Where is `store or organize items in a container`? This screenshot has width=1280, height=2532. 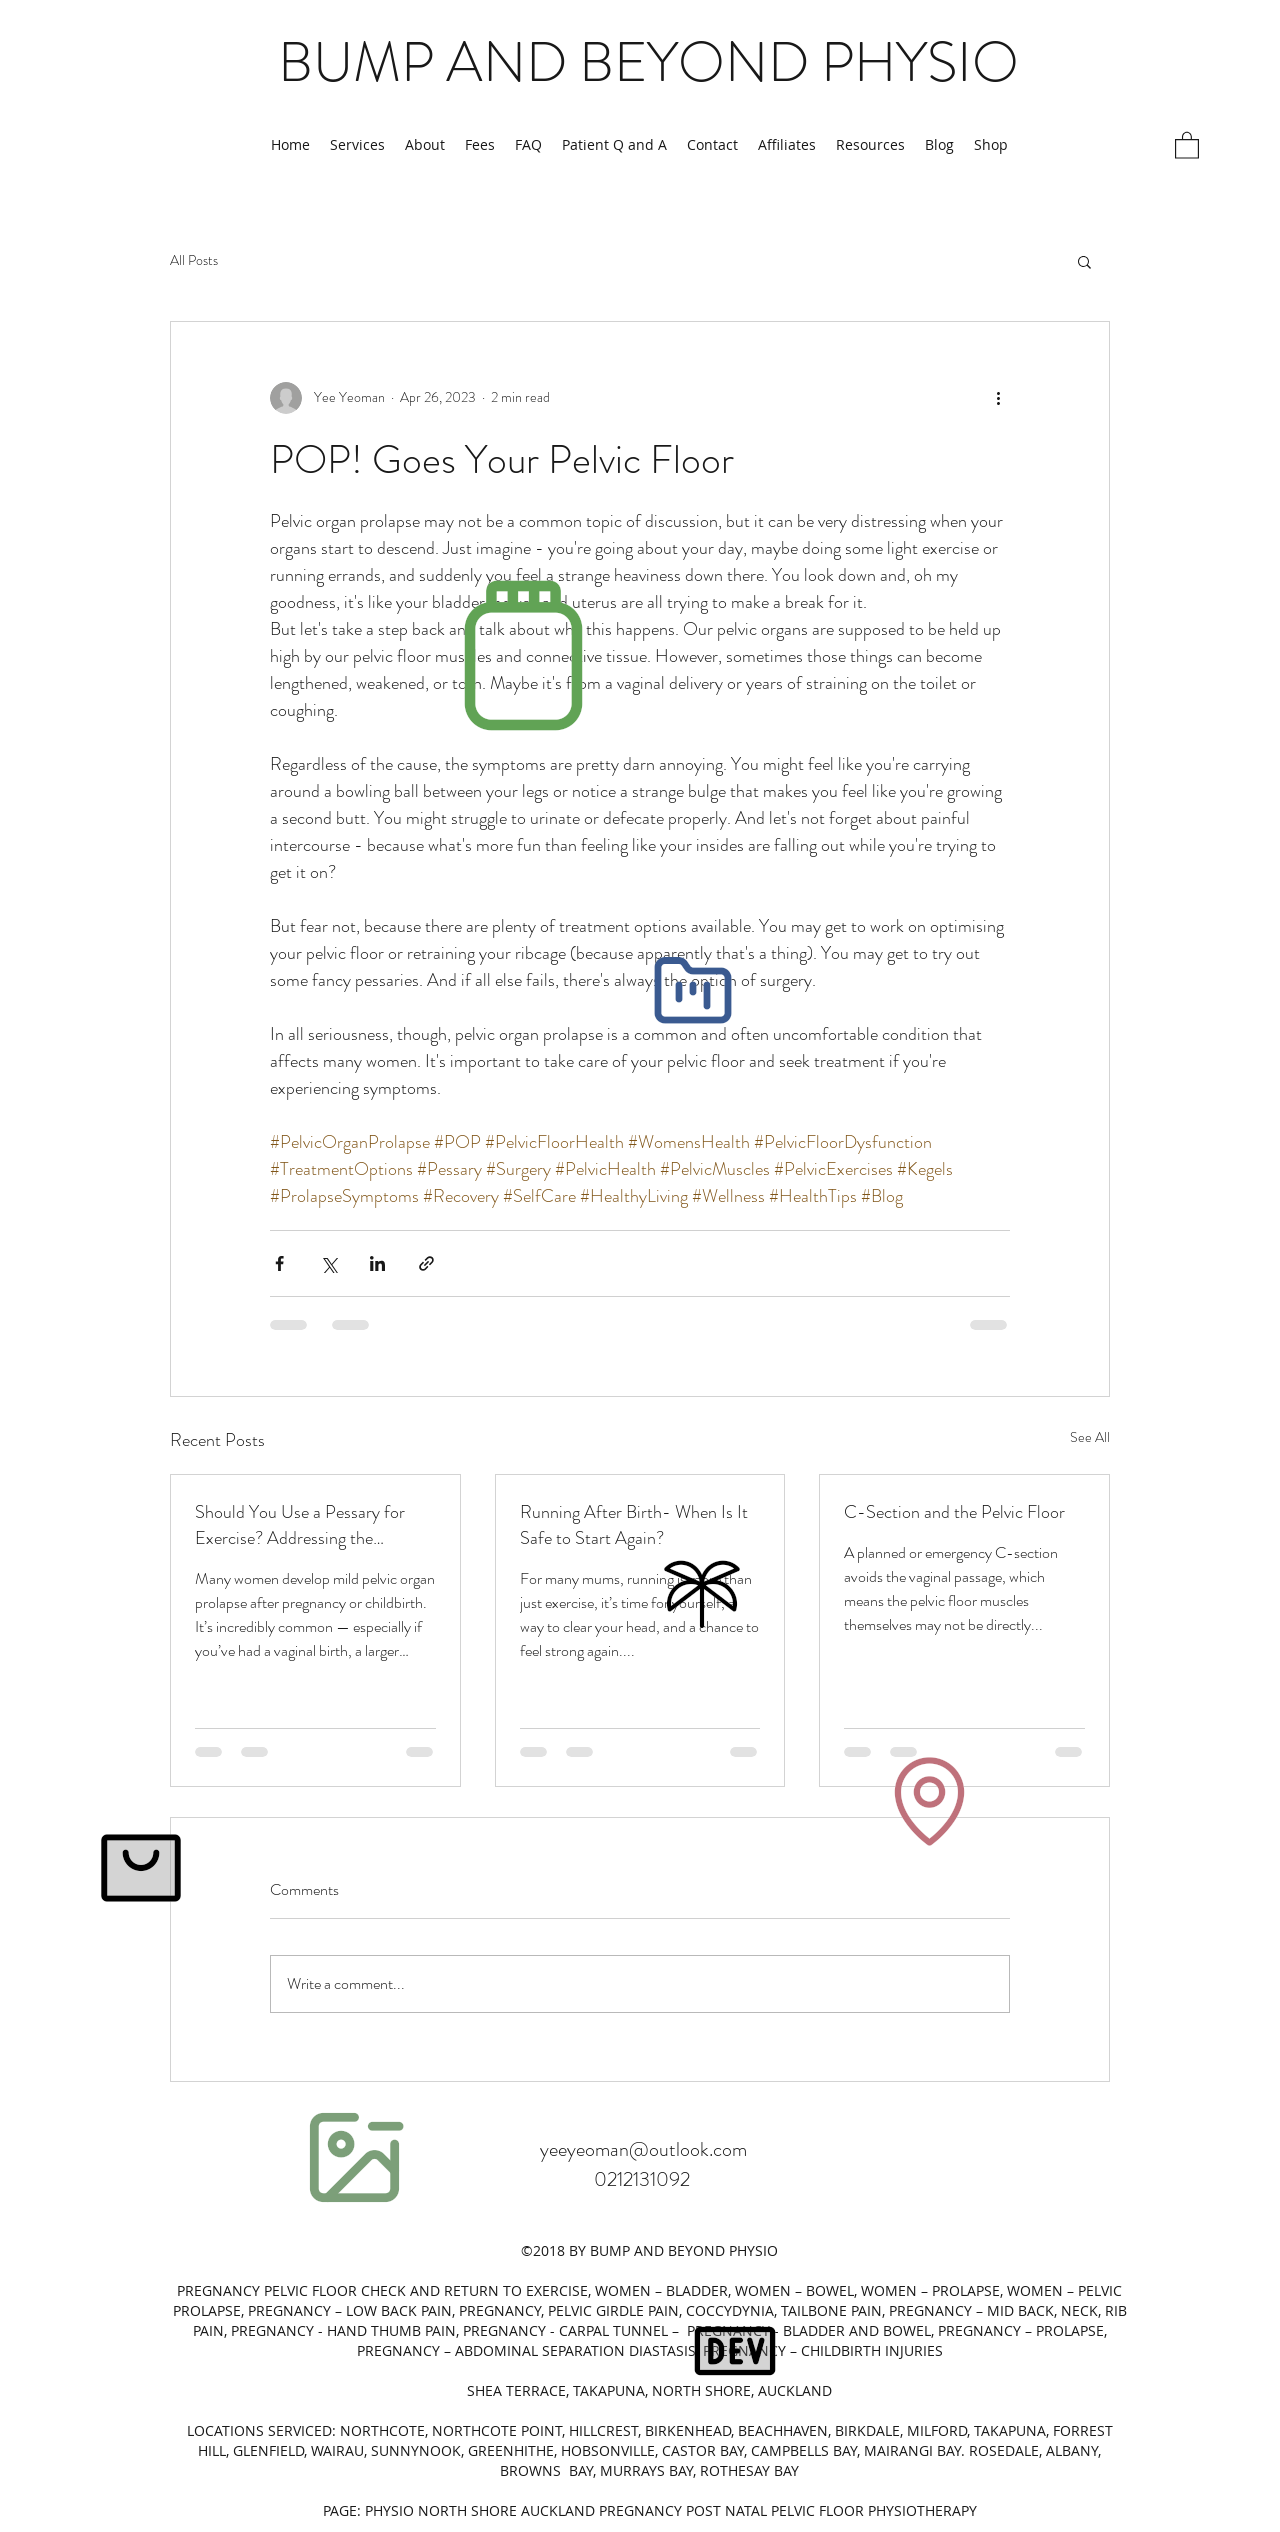
store or organize items in a container is located at coordinates (523, 655).